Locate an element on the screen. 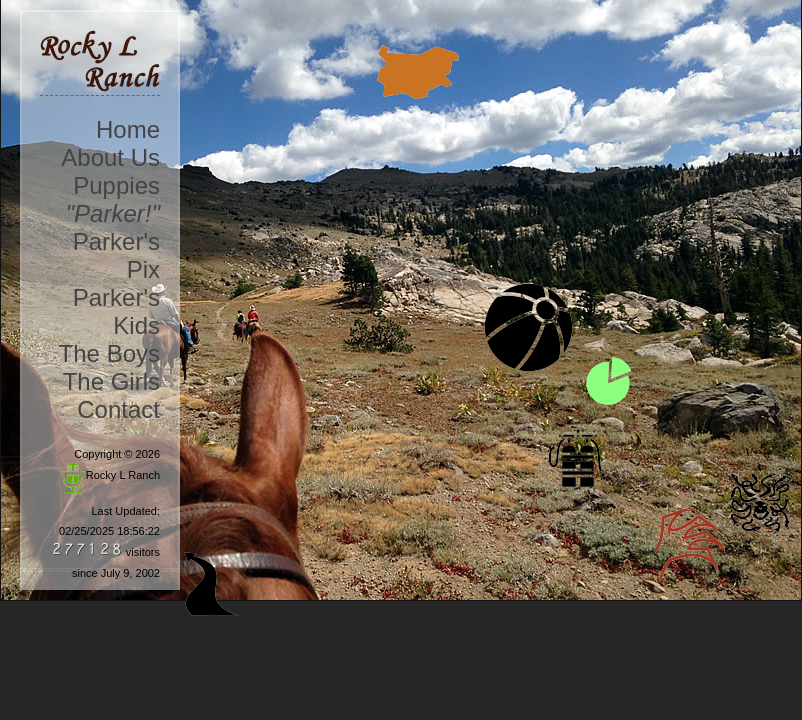 The height and width of the screenshot is (720, 802). select medusa character or monster type is located at coordinates (760, 503).